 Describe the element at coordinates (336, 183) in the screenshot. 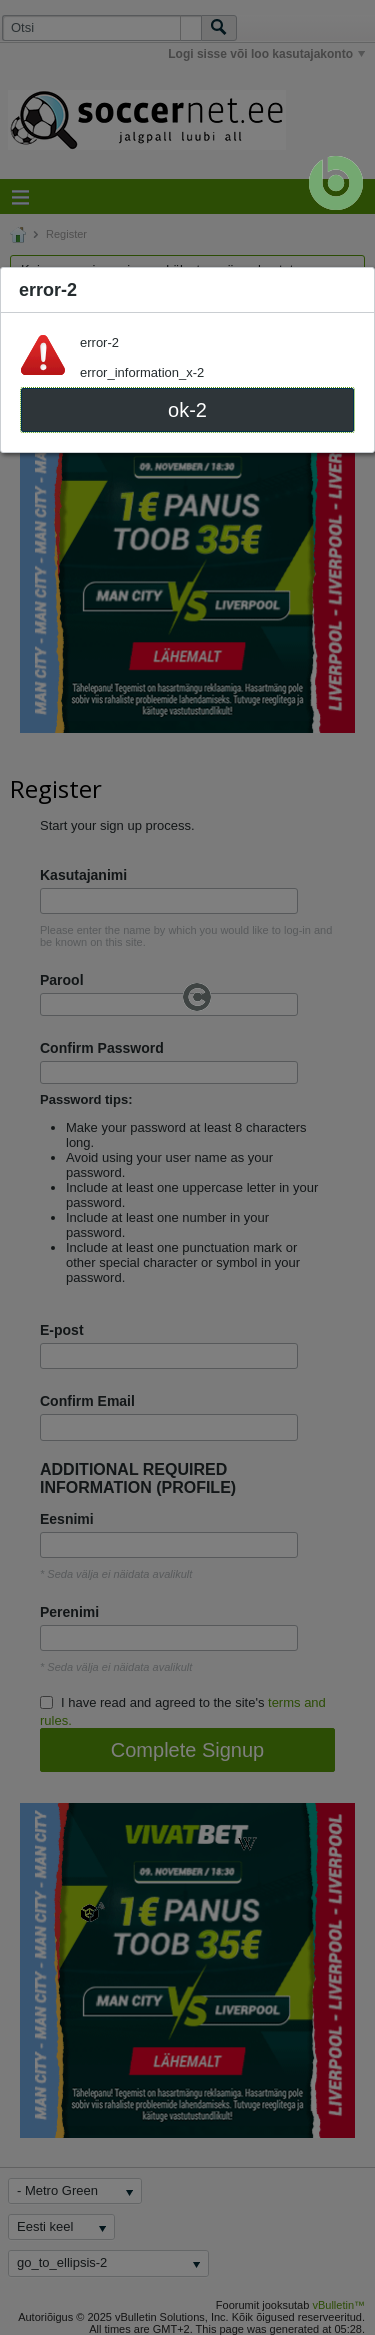

I see `open the Beats by Dre app` at that location.